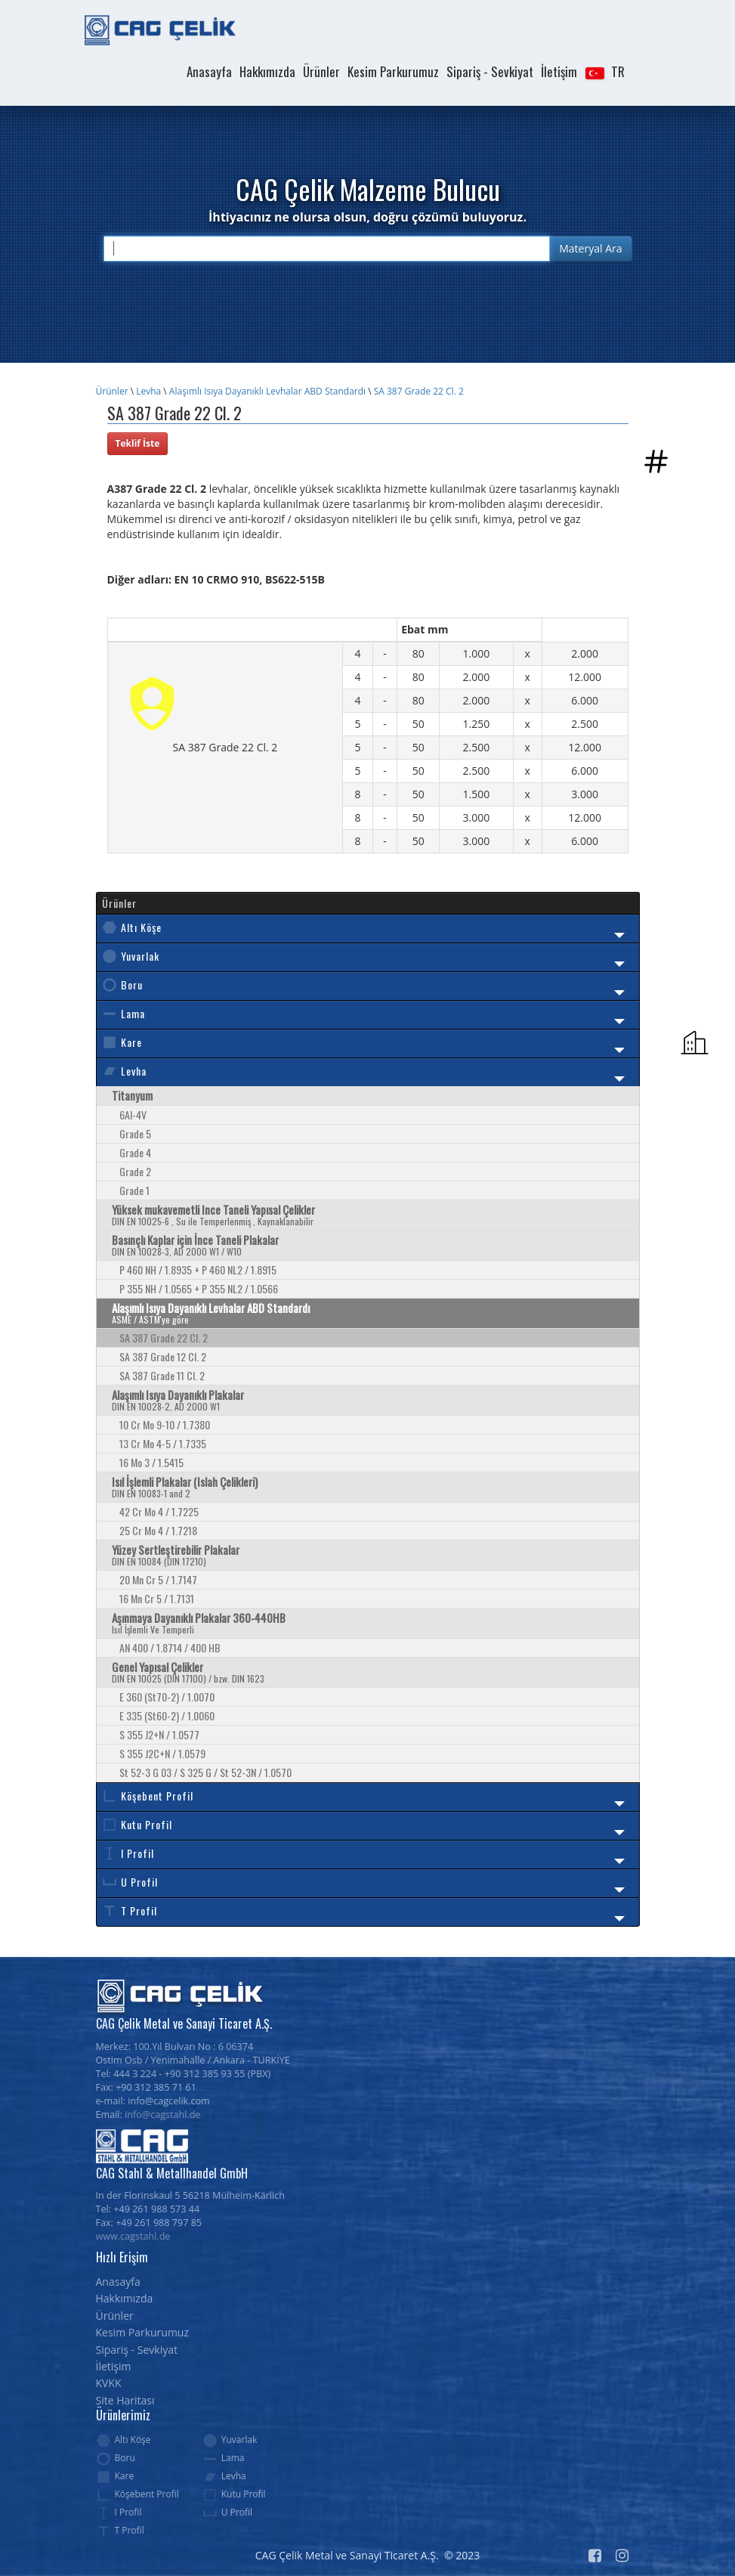 This screenshot has height=2576, width=735. Describe the element at coordinates (152, 704) in the screenshot. I see `manage user roles and permissions` at that location.